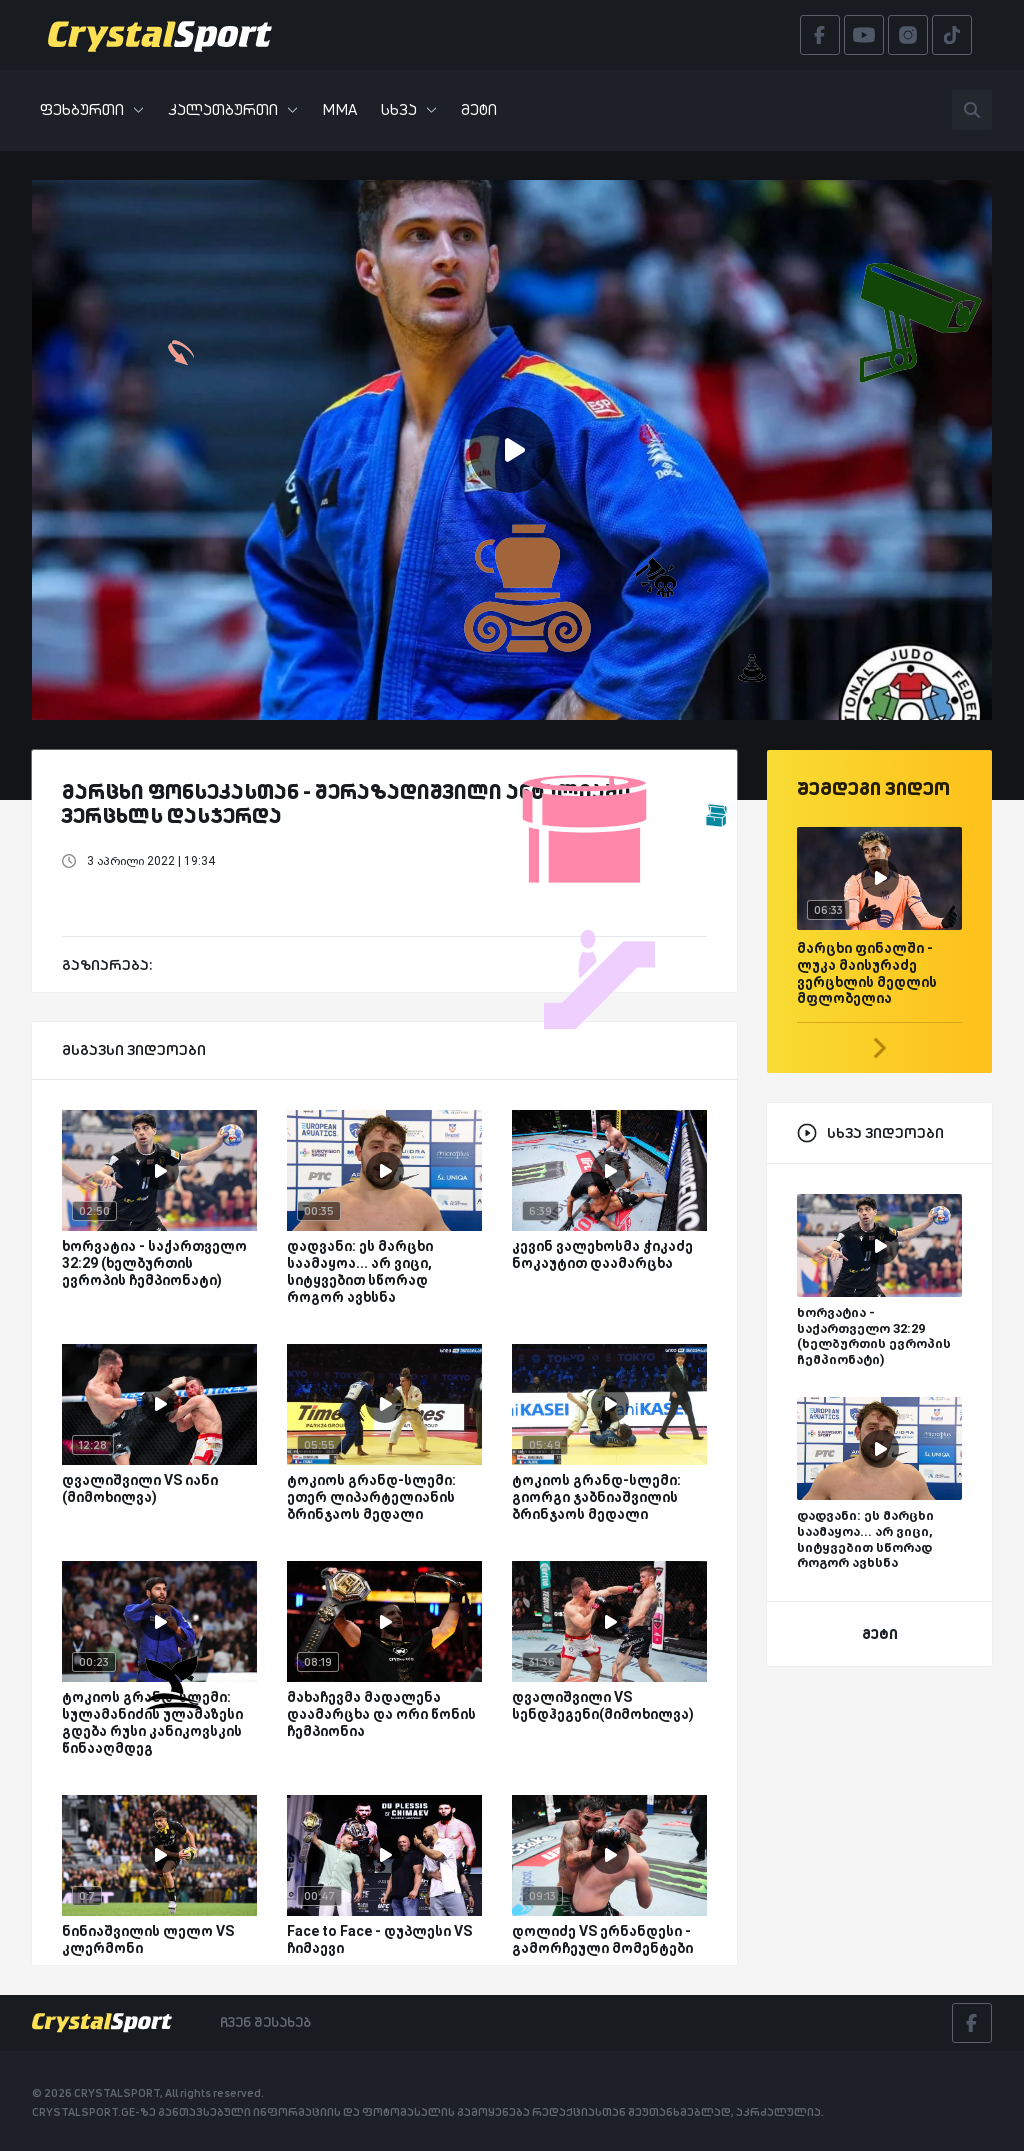 Image resolution: width=1024 pixels, height=2151 pixels. What do you see at coordinates (656, 577) in the screenshot?
I see `indicates a kill or enemy defeated in gameplay` at bounding box center [656, 577].